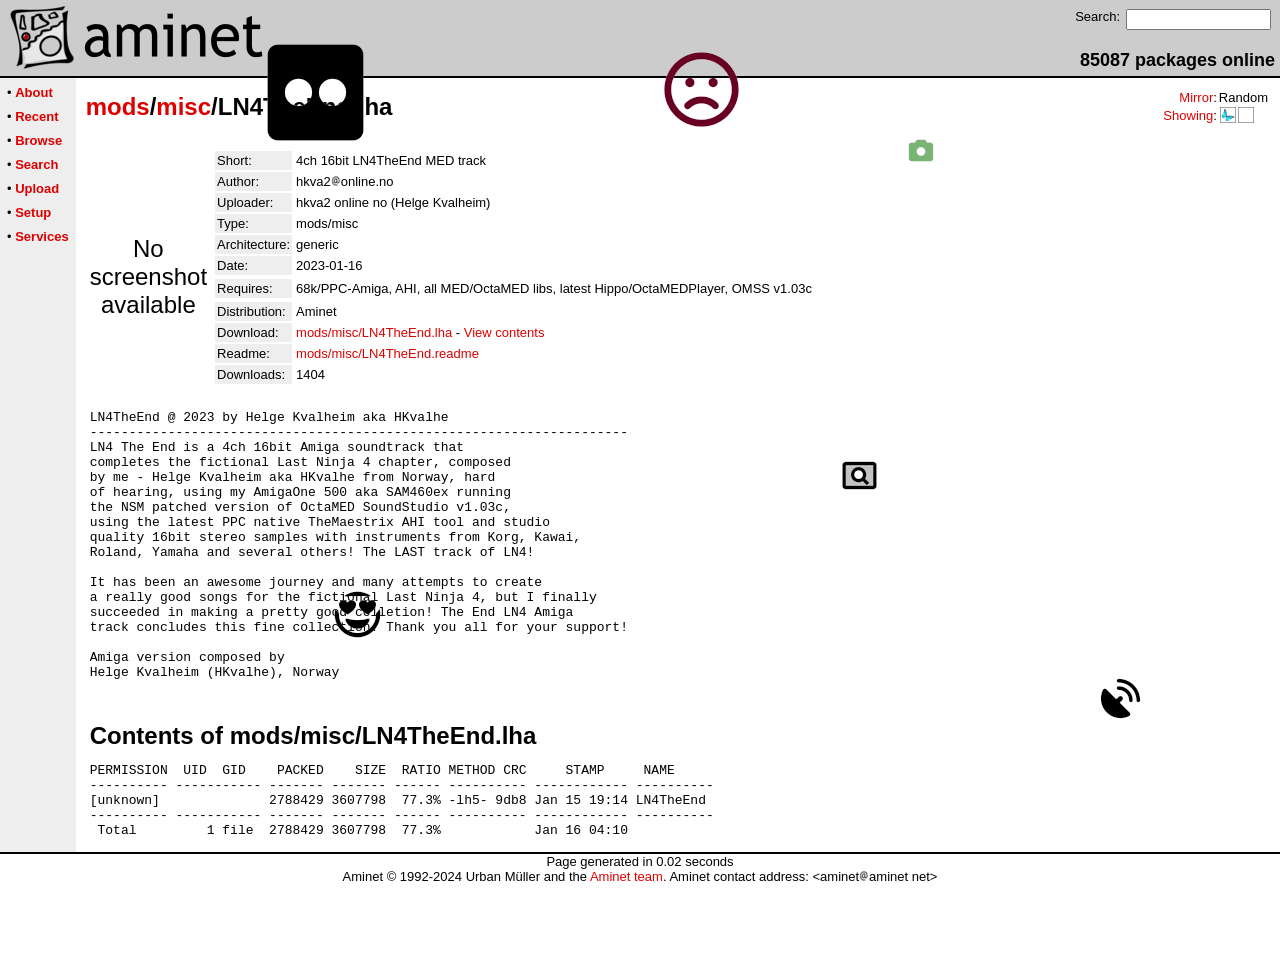 The image size is (1280, 953). What do you see at coordinates (315, 92) in the screenshot?
I see `open flickr app` at bounding box center [315, 92].